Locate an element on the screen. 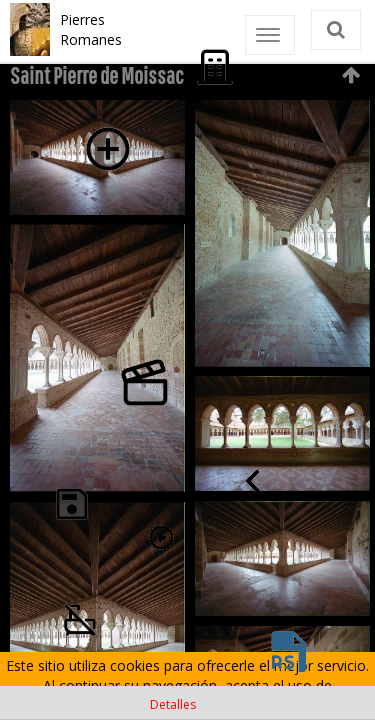  access video or movie content is located at coordinates (145, 383).